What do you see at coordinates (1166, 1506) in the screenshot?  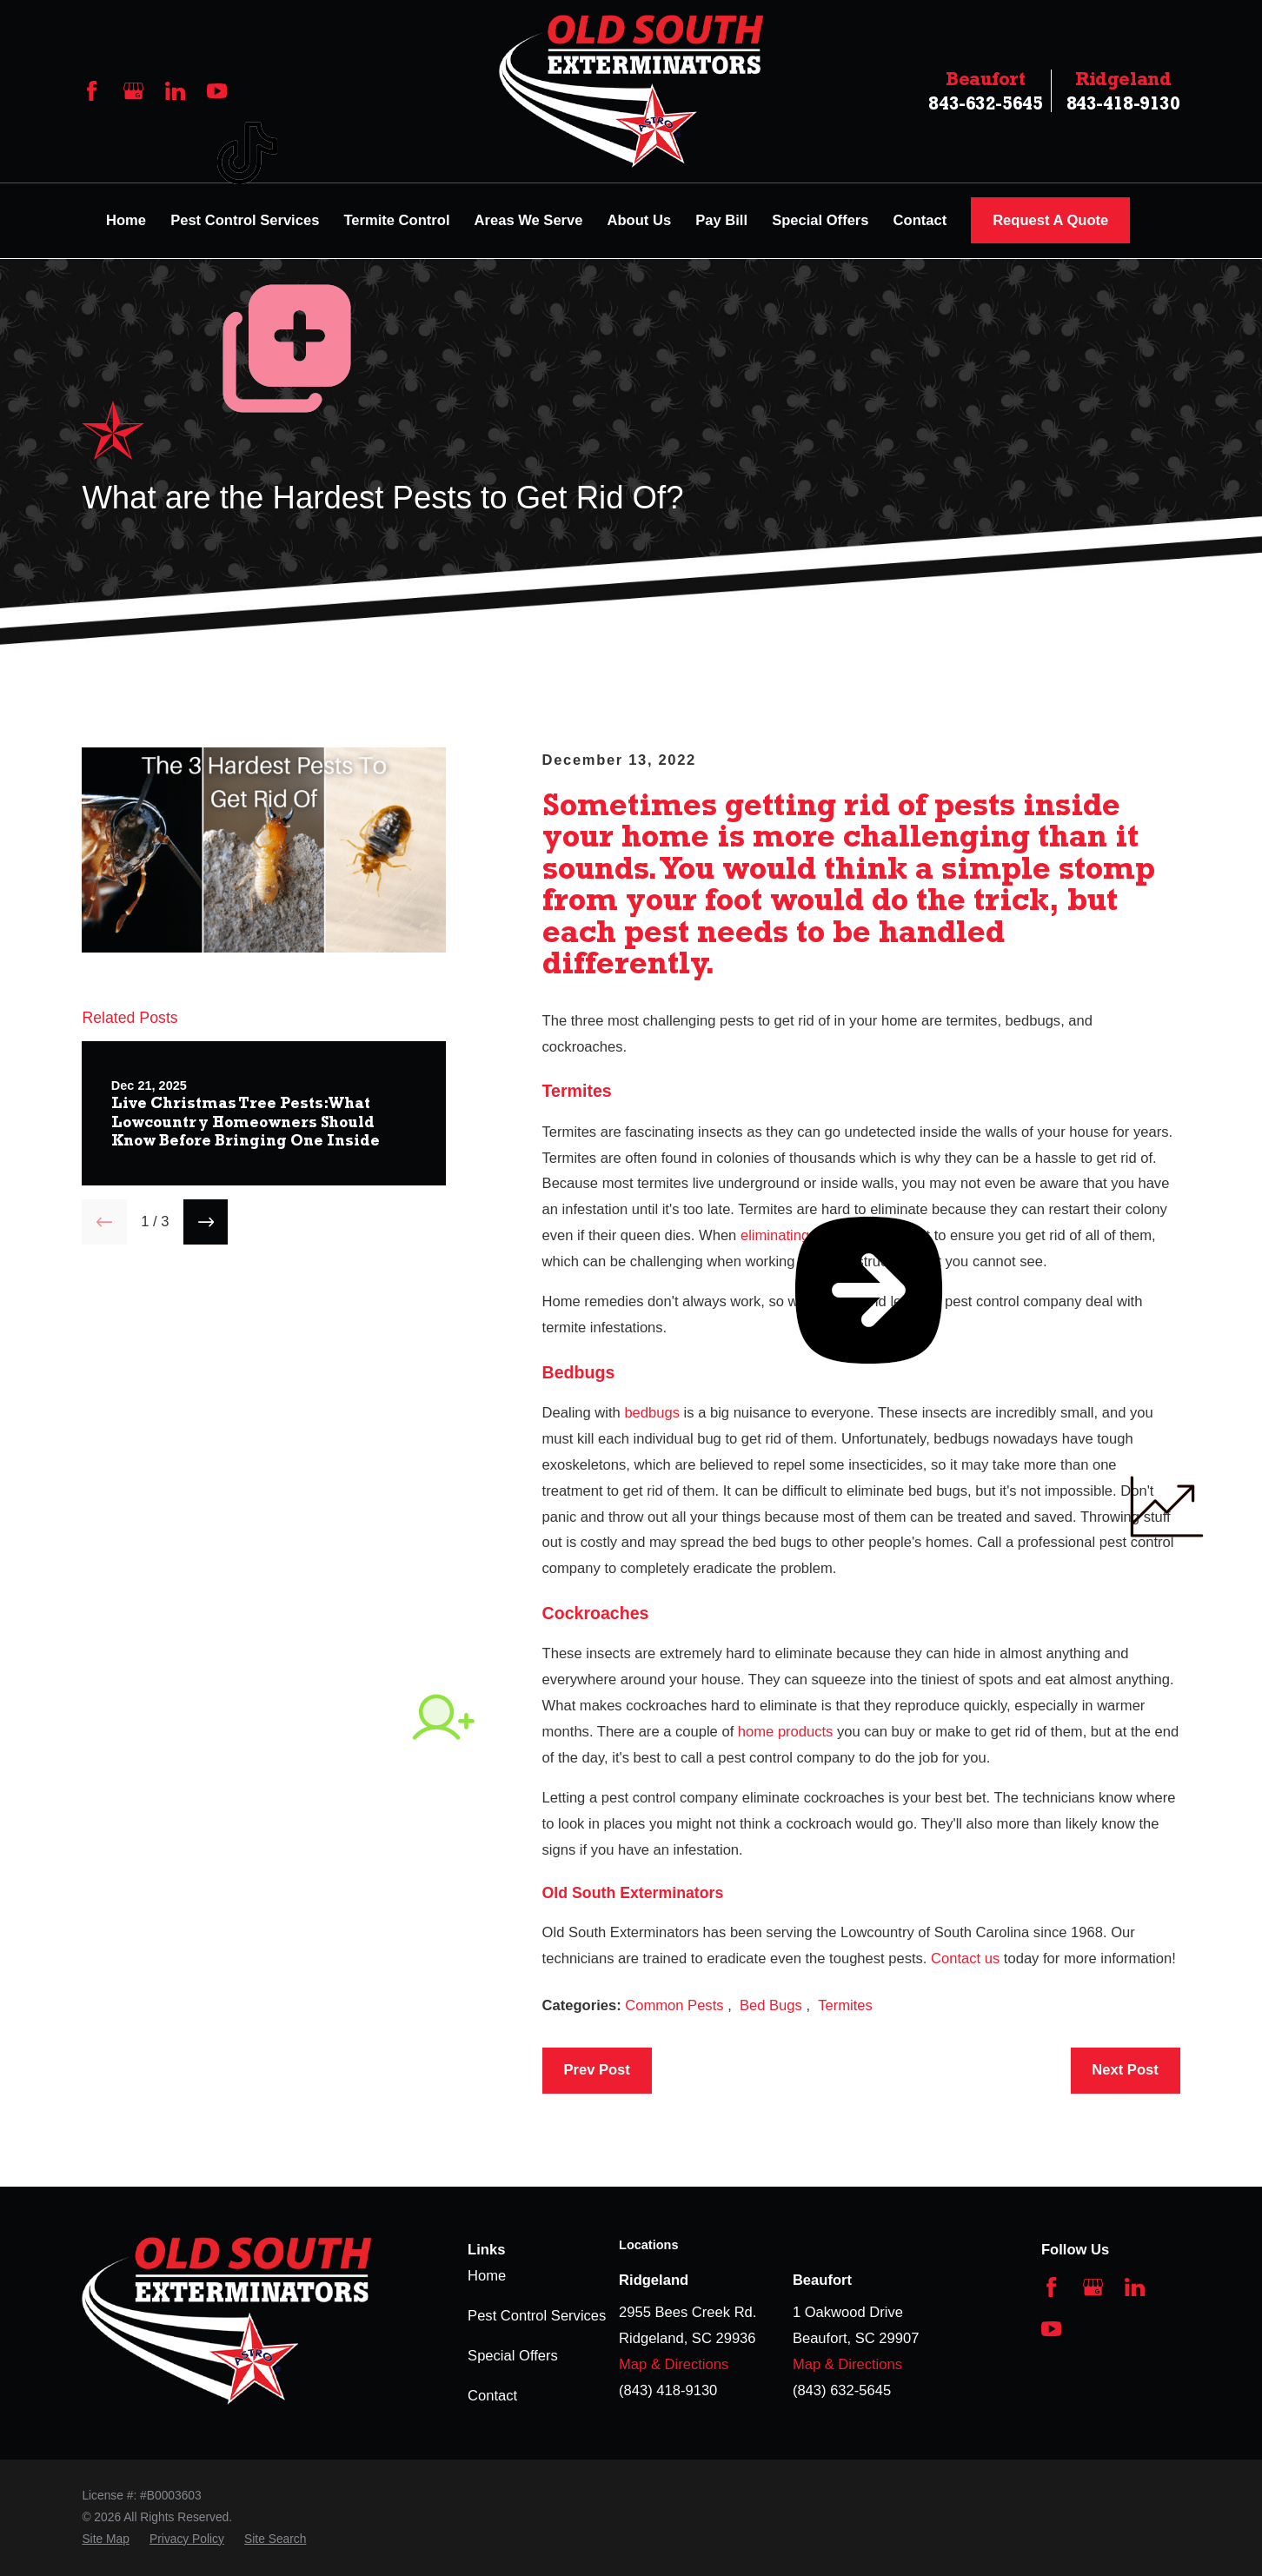 I see `view analytics or performance trends` at bounding box center [1166, 1506].